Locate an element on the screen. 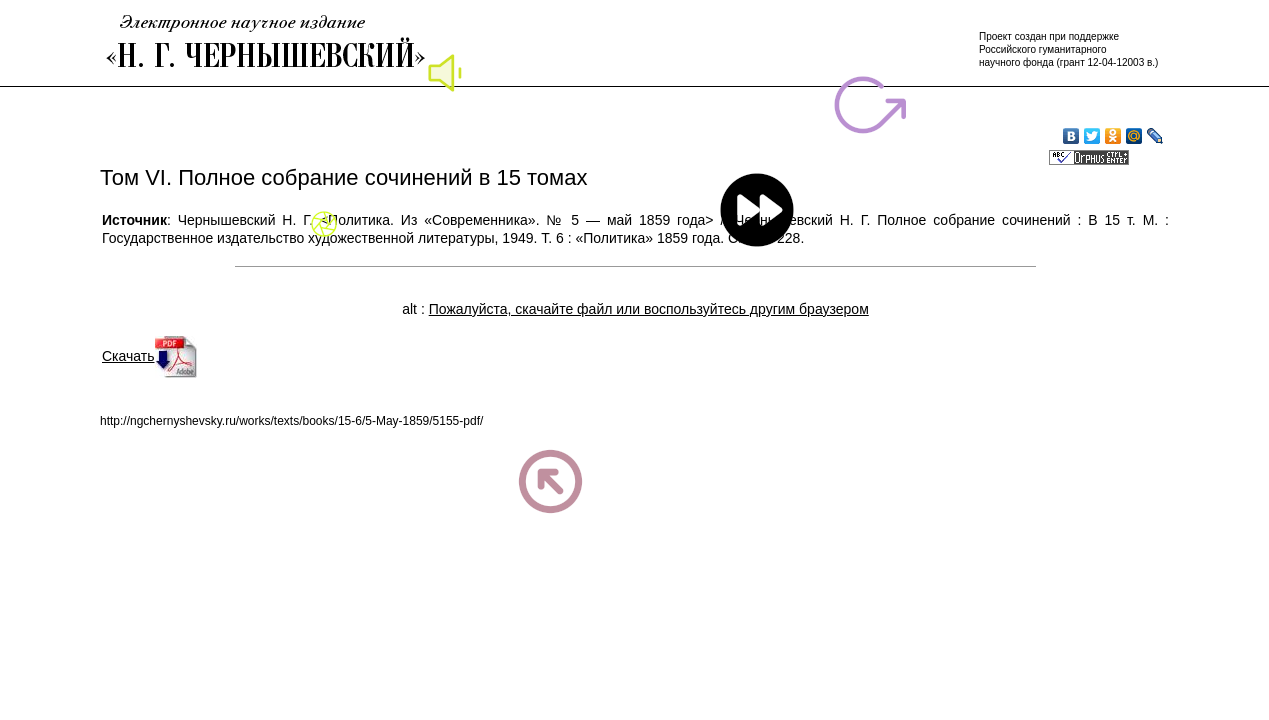 The width and height of the screenshot is (1269, 720). audio playing at low volume is located at coordinates (447, 73).